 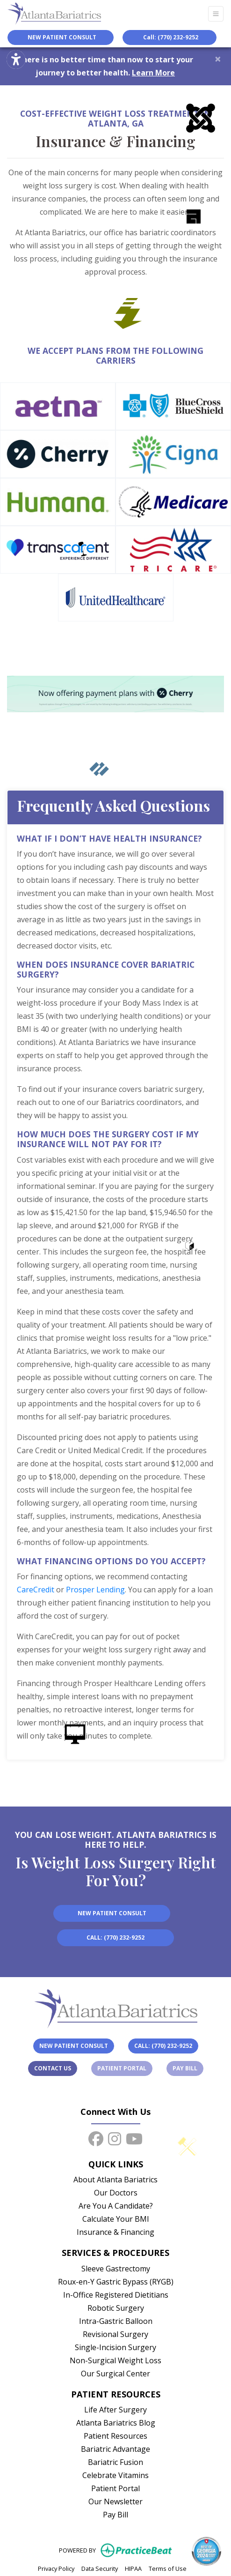 I want to click on open terminal or command line interface, so click(x=189, y=1245).